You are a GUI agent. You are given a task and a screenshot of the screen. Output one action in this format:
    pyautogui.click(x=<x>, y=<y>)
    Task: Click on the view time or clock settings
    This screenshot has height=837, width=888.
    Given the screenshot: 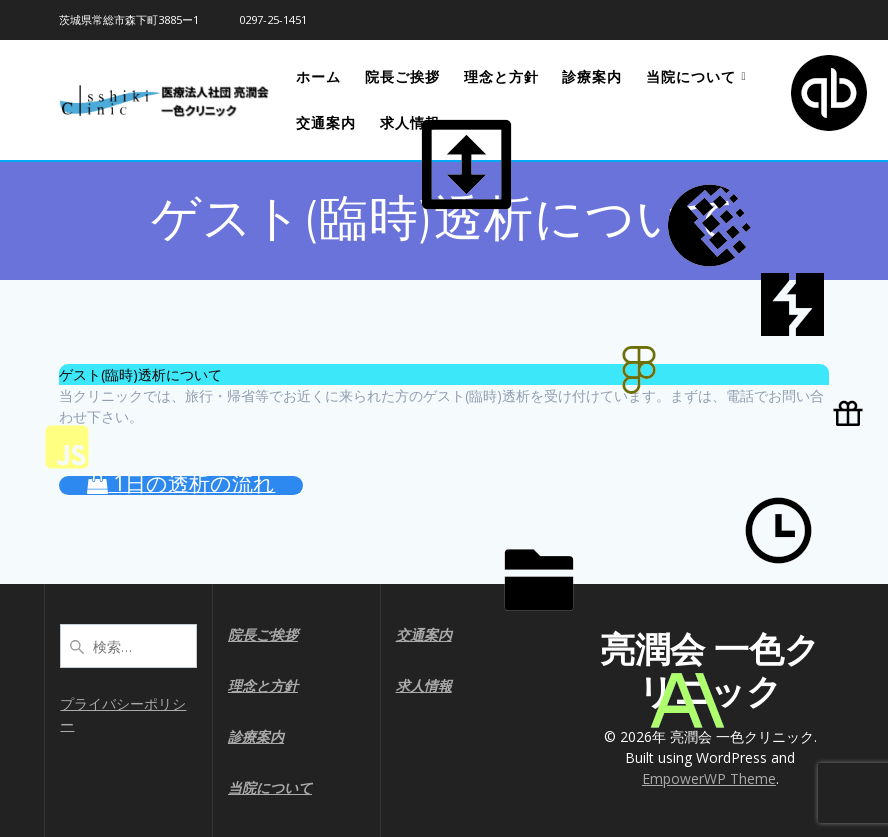 What is the action you would take?
    pyautogui.click(x=778, y=530)
    